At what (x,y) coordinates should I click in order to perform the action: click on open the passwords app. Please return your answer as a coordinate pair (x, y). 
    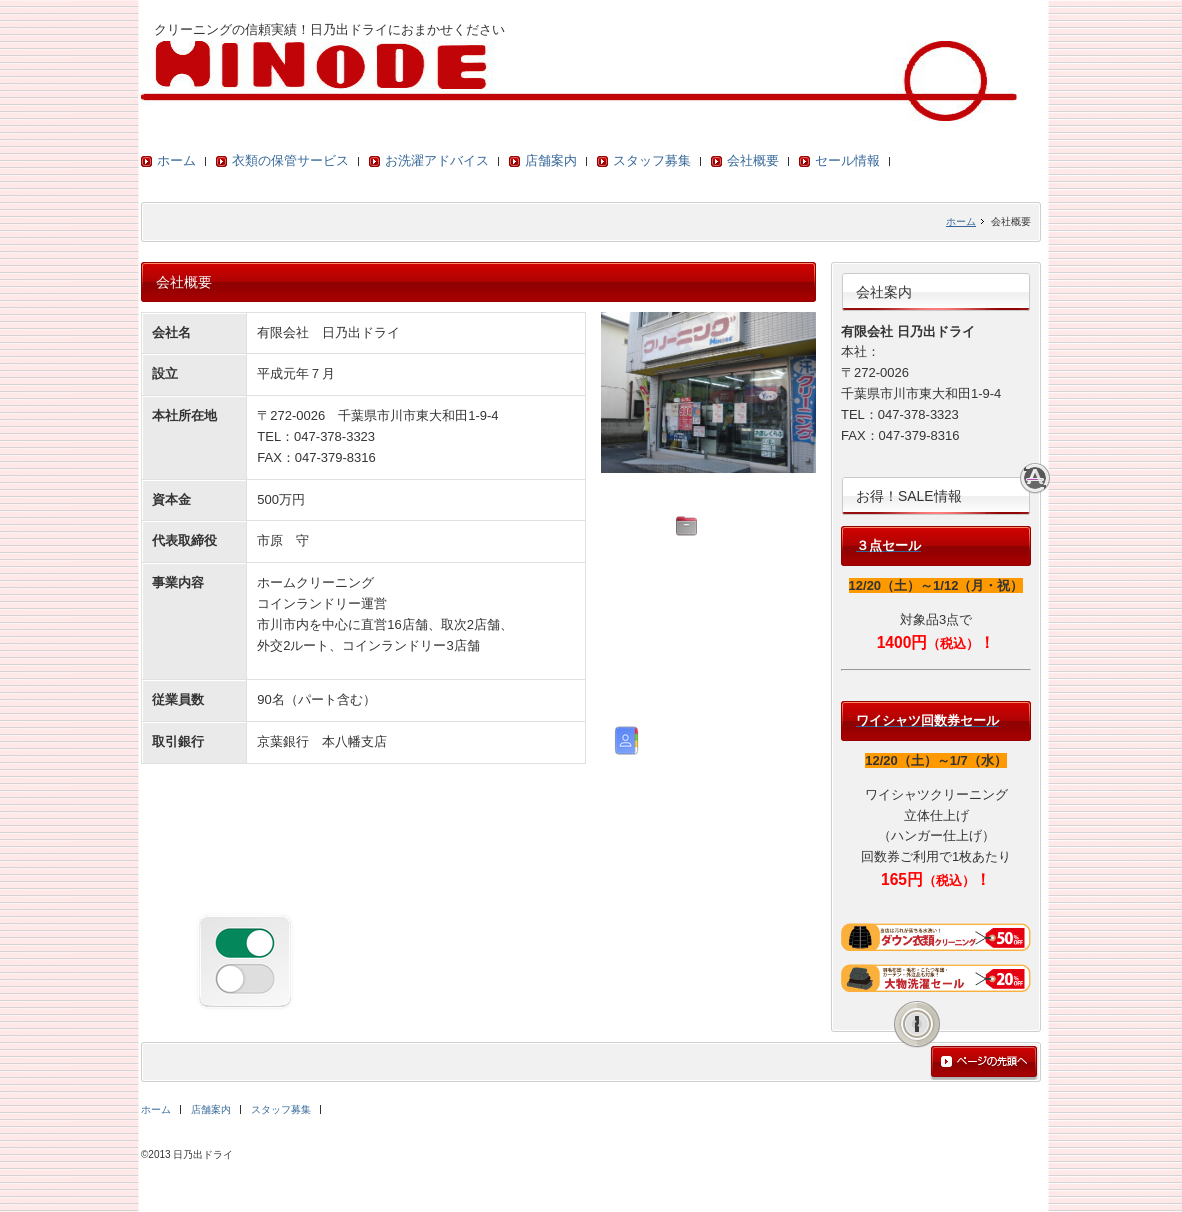
    Looking at the image, I should click on (917, 1024).